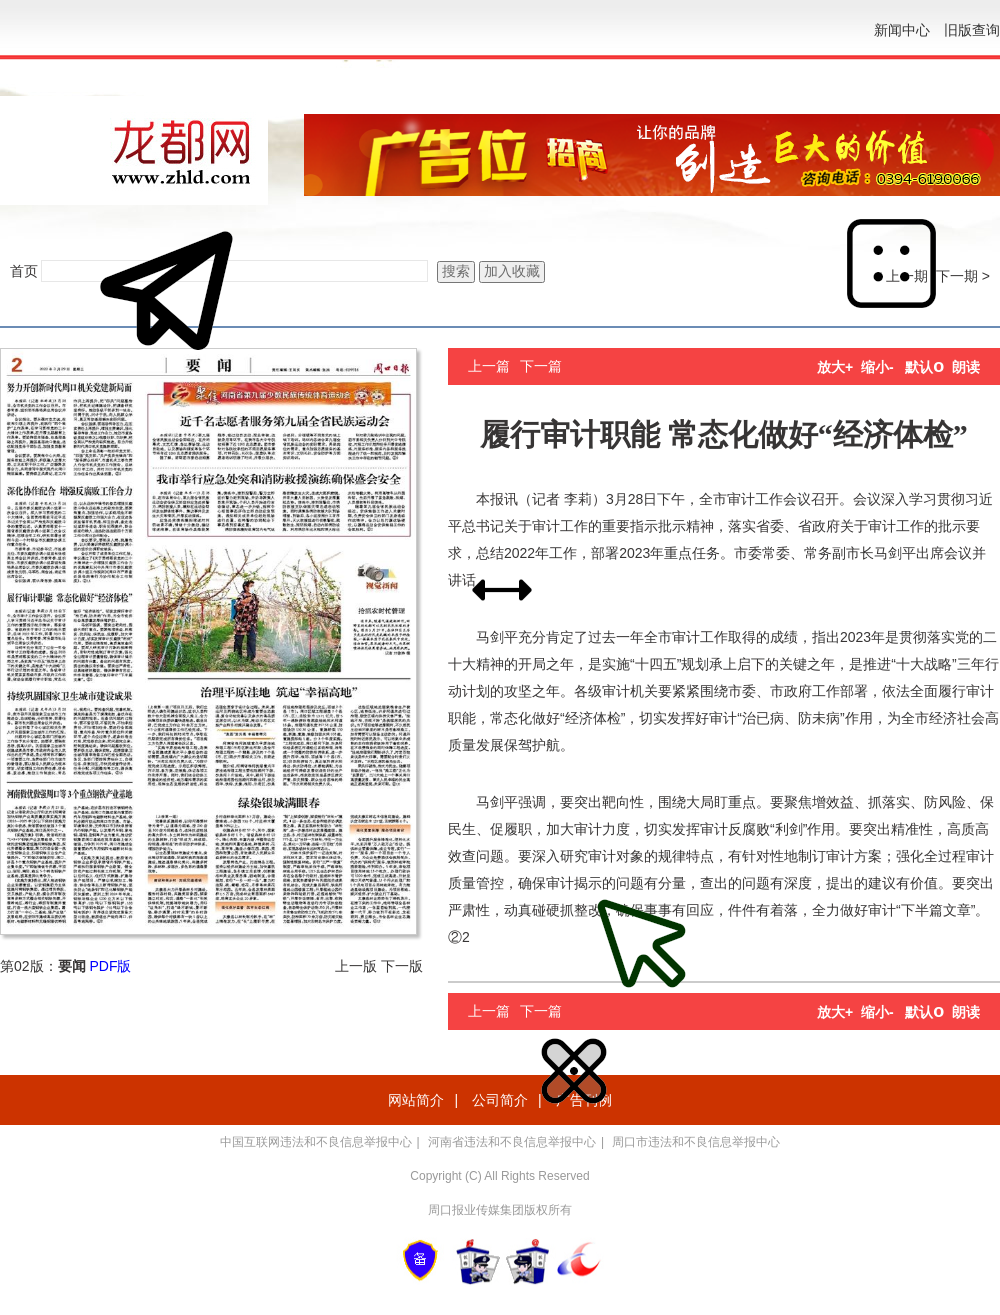 The height and width of the screenshot is (1315, 1000). Describe the element at coordinates (641, 943) in the screenshot. I see `mouse cursor or pointer indicator` at that location.